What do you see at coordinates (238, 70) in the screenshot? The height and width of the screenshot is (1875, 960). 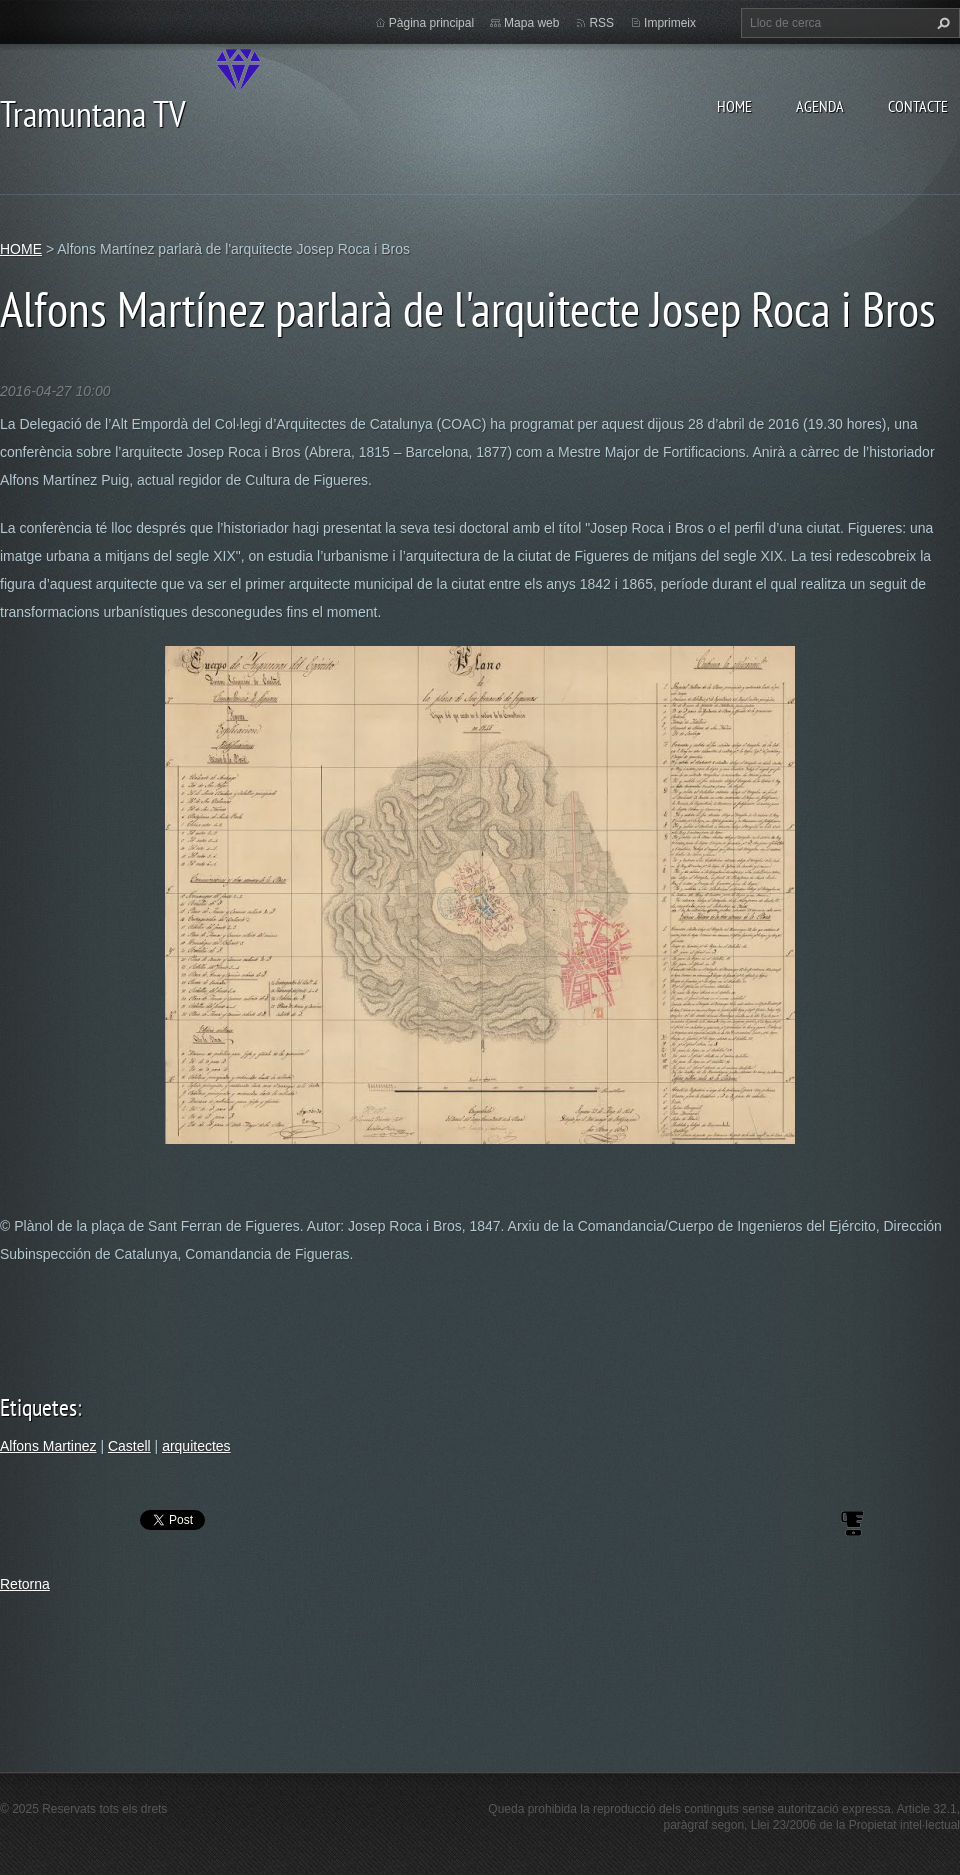 I see `indicates premium or pro membership status` at bounding box center [238, 70].